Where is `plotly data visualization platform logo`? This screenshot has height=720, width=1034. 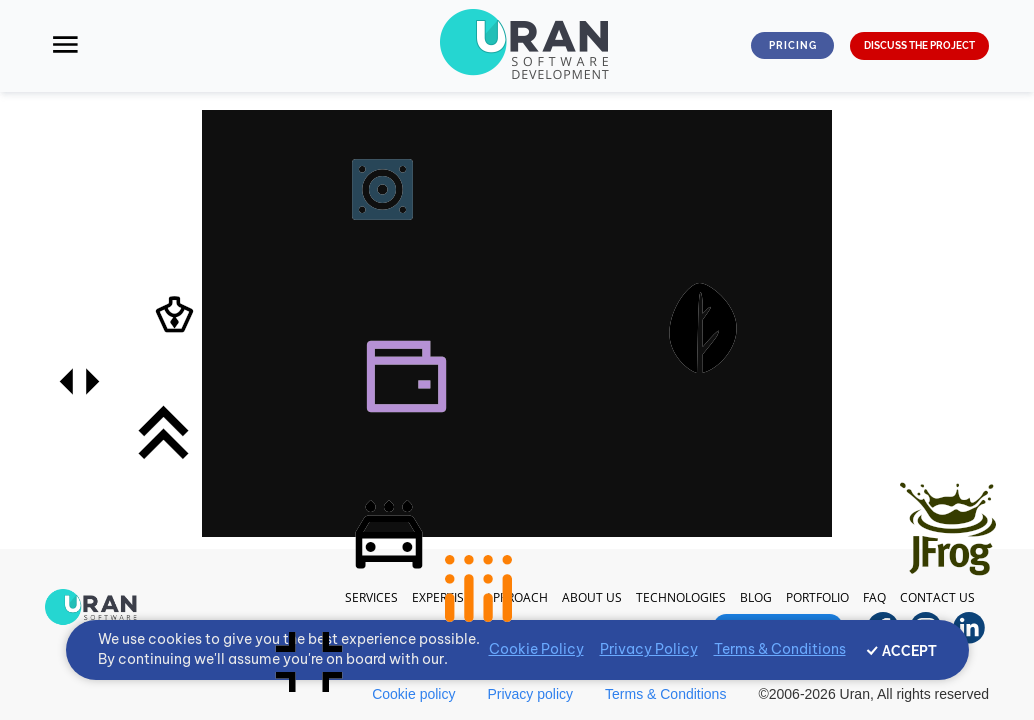
plotly data visualization platform logo is located at coordinates (478, 588).